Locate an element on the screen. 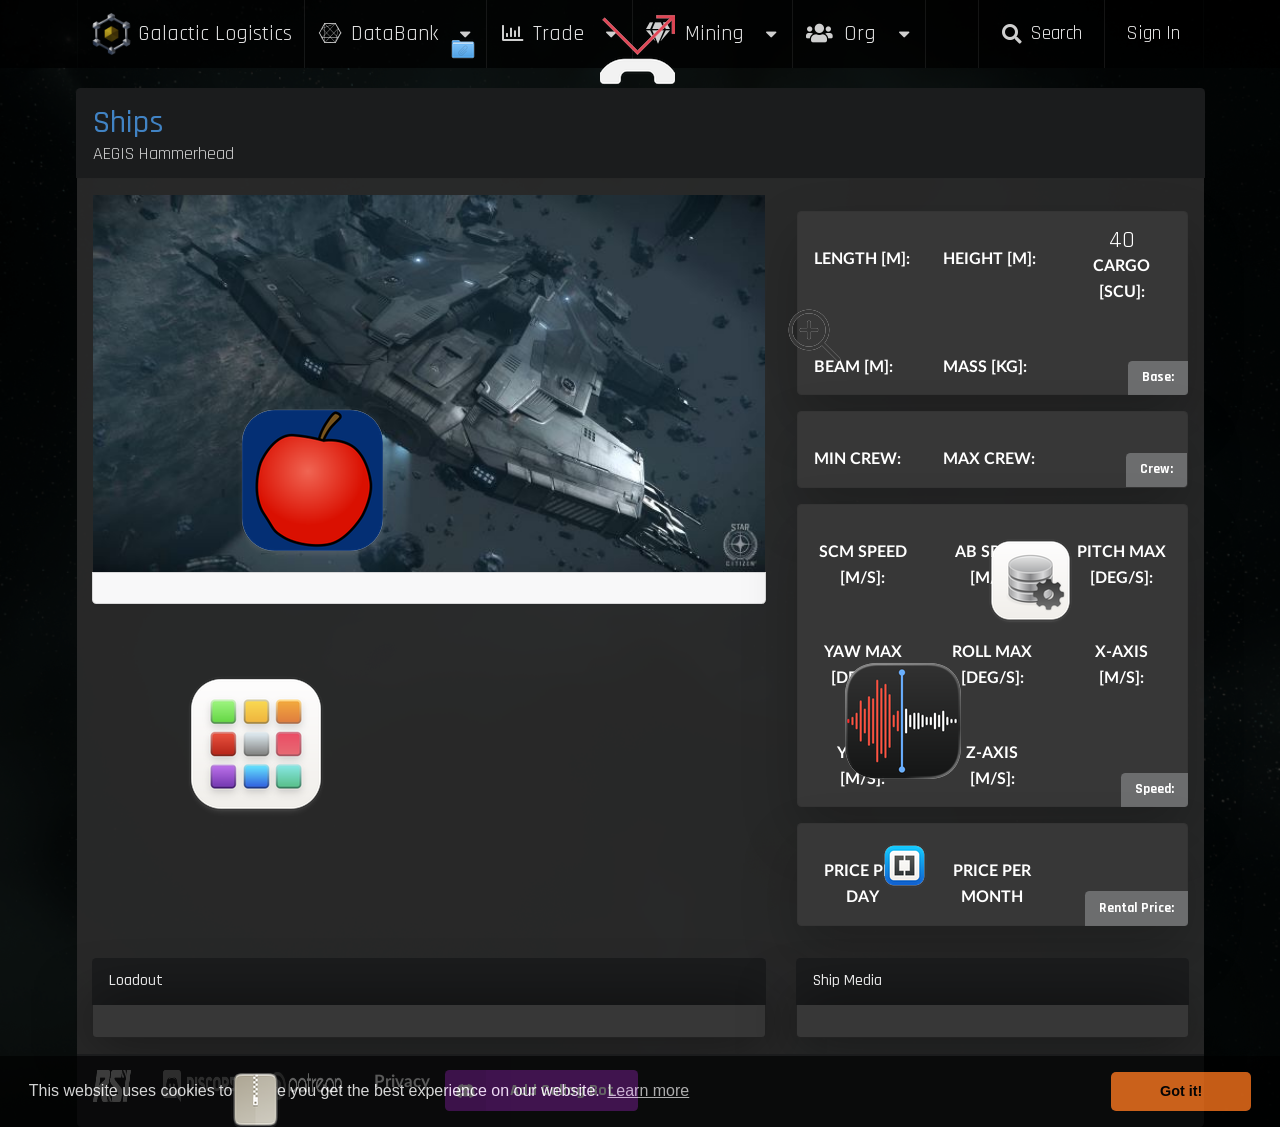 The image size is (1280, 1127). open folder containing email attachments is located at coordinates (463, 49).